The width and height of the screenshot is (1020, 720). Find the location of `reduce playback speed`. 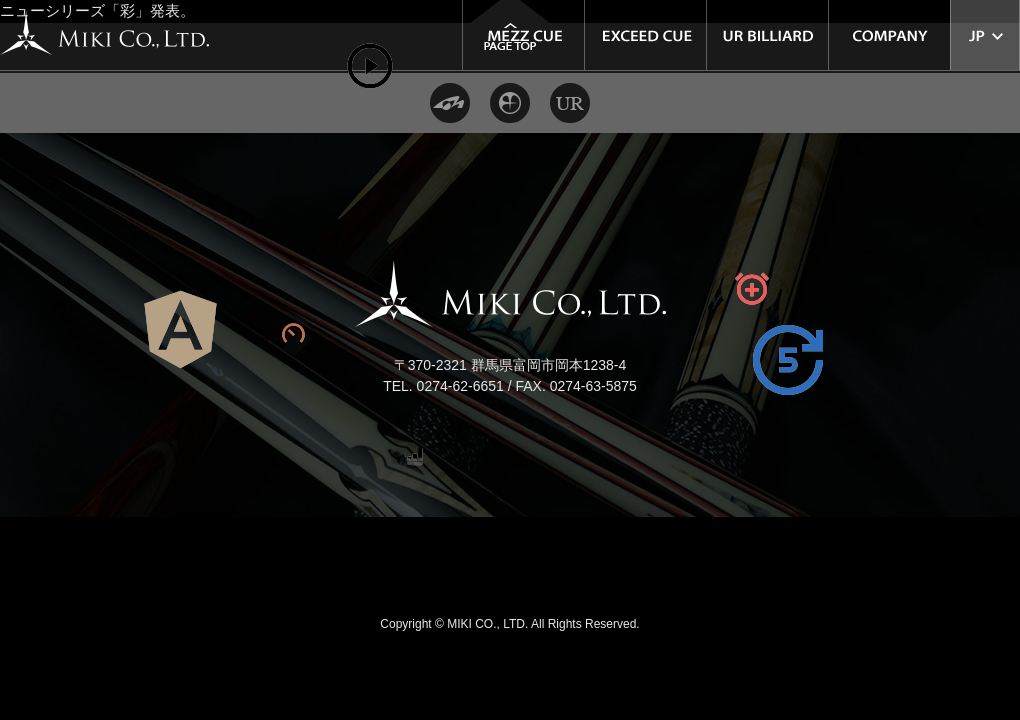

reduce playback speed is located at coordinates (293, 333).